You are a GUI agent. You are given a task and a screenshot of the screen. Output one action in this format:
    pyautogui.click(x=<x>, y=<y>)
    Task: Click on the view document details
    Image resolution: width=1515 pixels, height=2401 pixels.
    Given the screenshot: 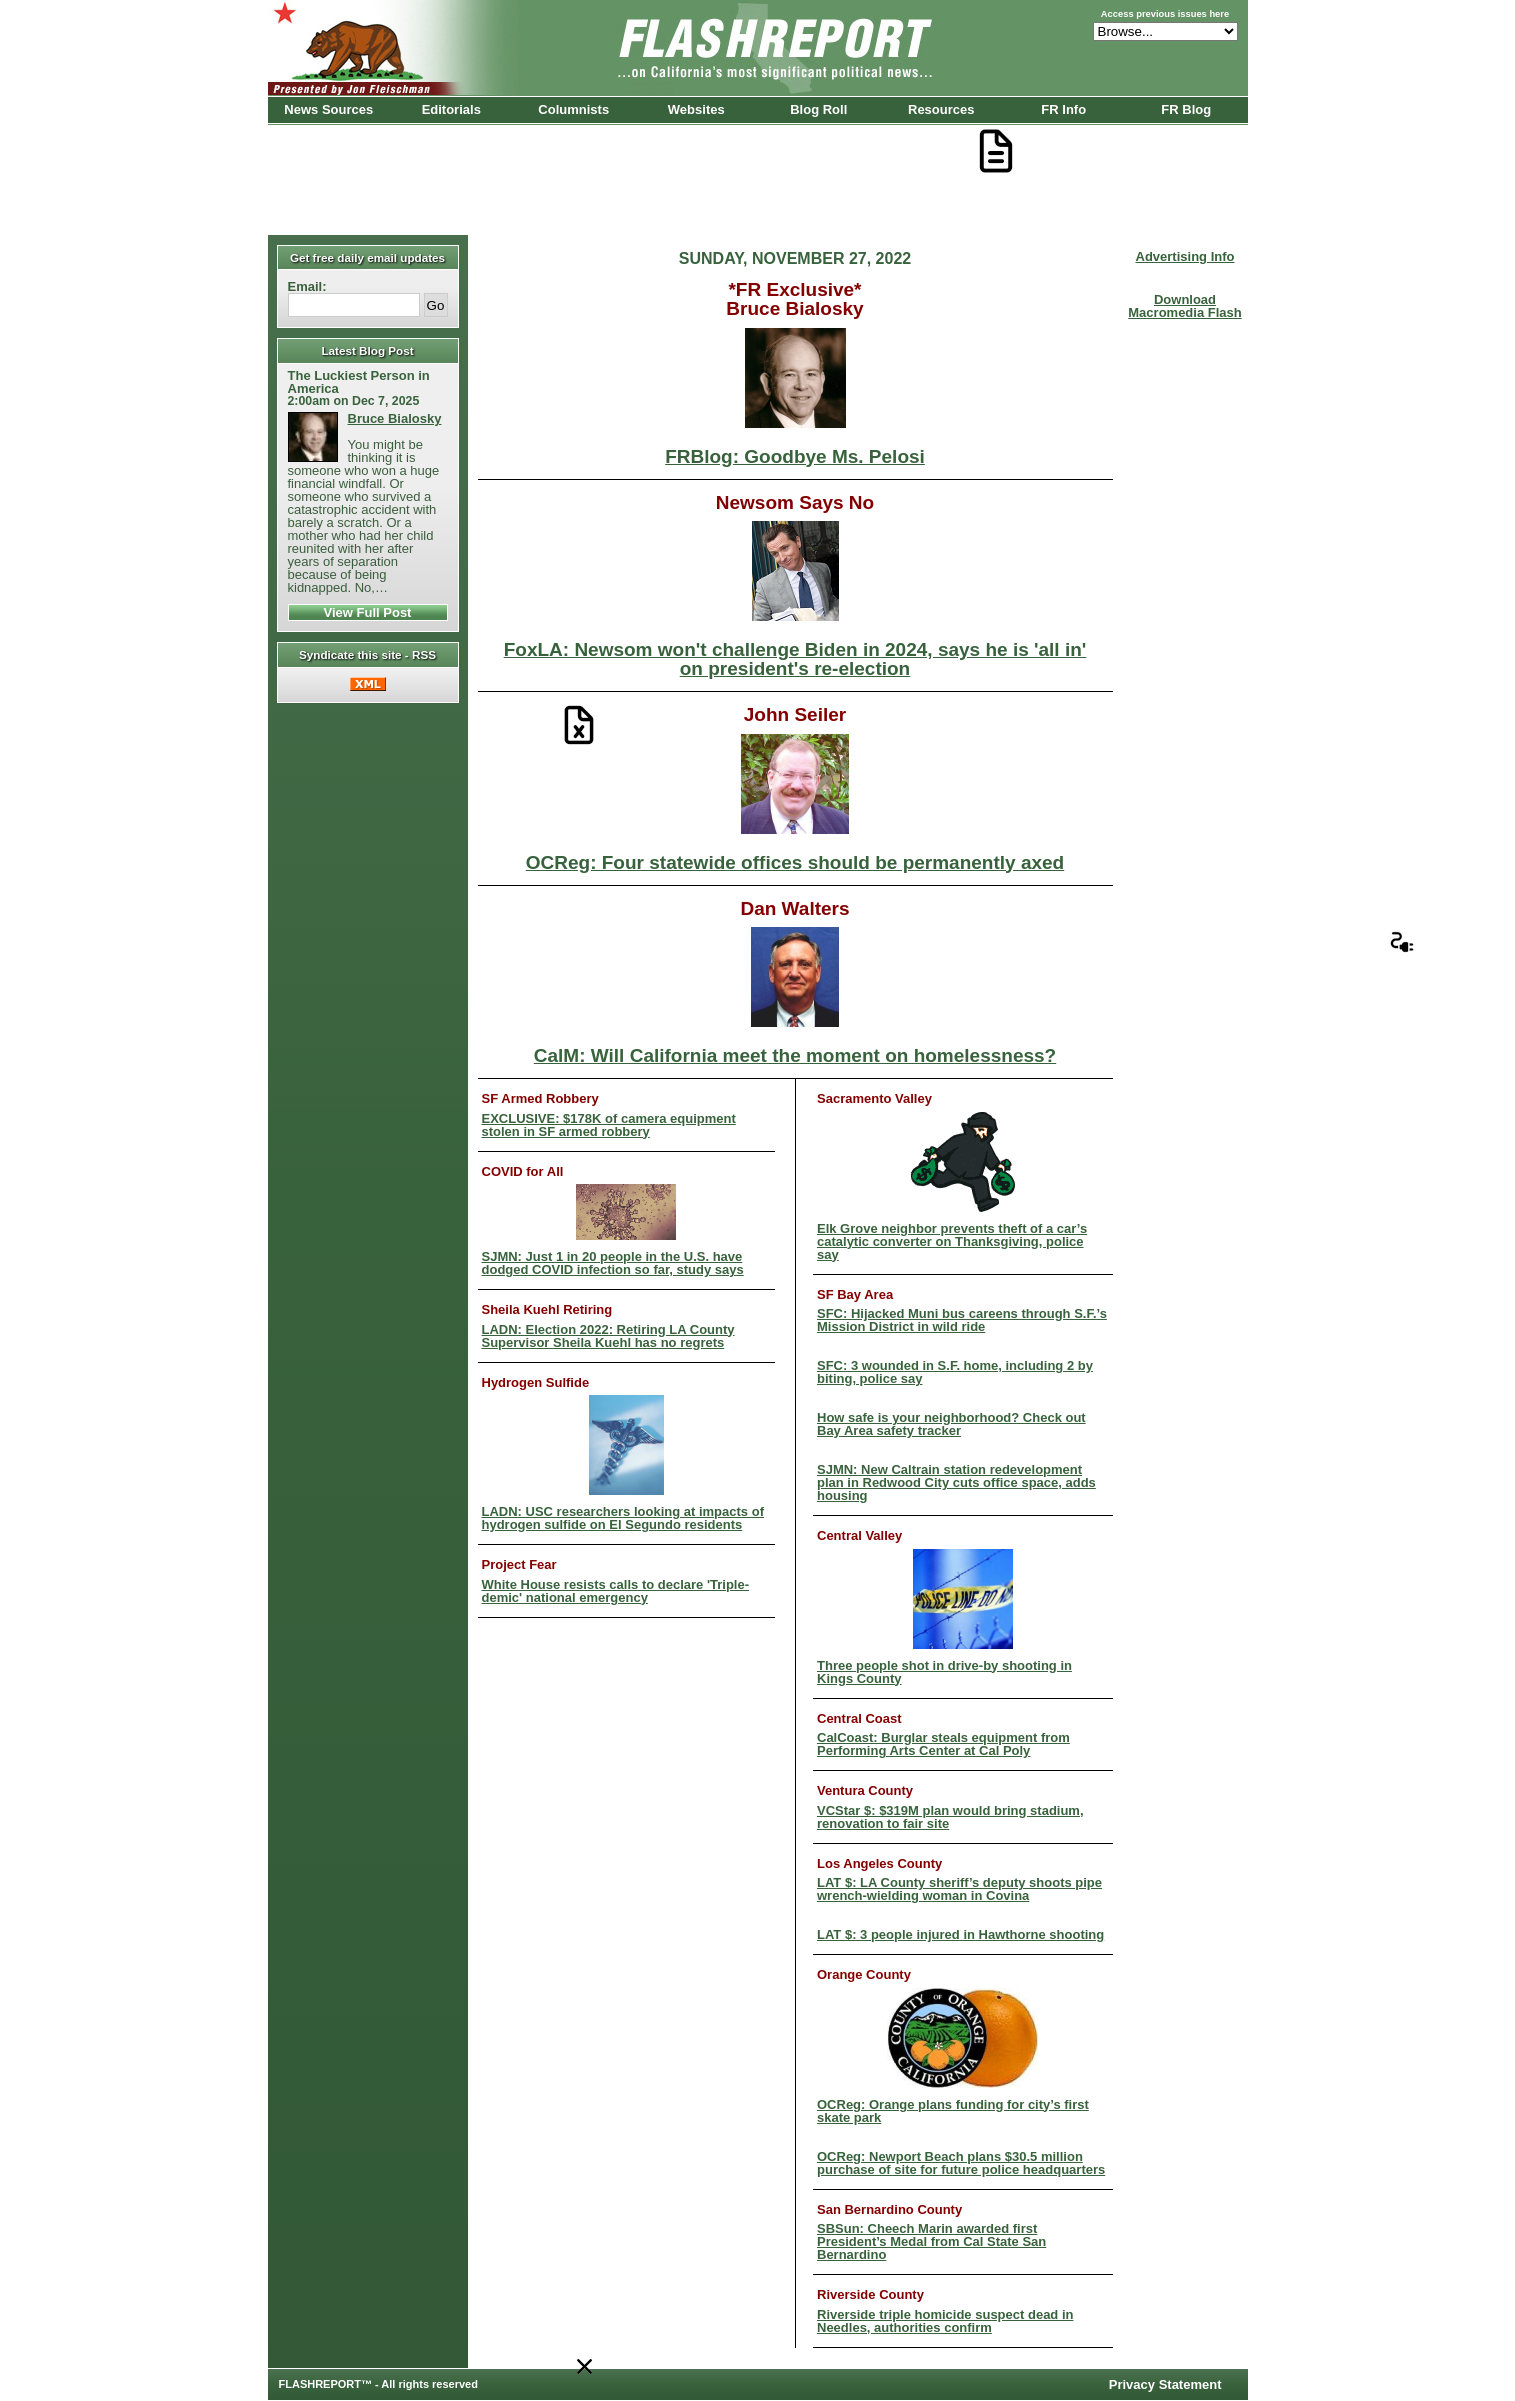 What is the action you would take?
    pyautogui.click(x=996, y=151)
    